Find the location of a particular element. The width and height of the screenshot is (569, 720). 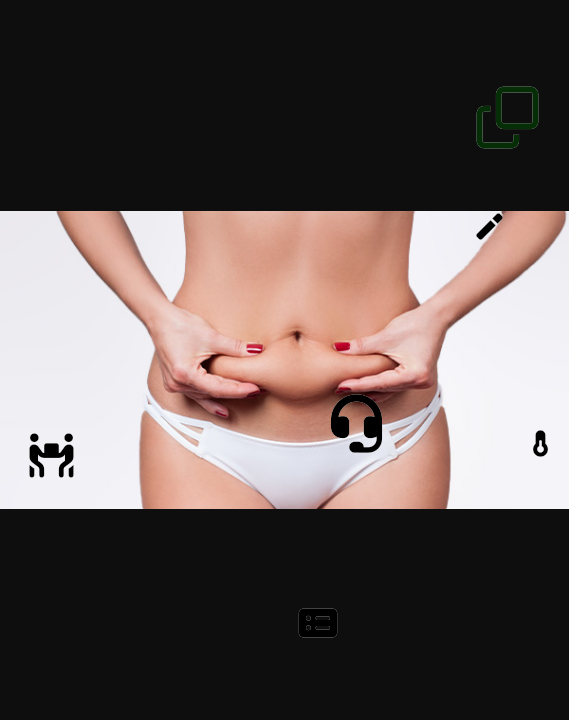

apply automatic enhancements or effects is located at coordinates (489, 226).